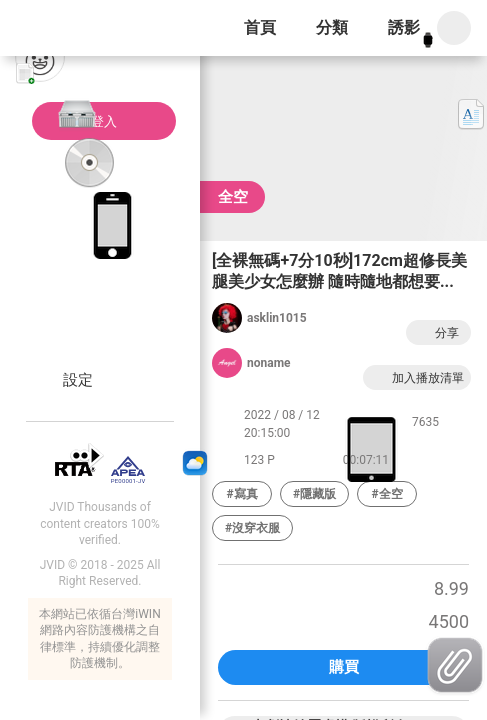  I want to click on create a new document, so click(25, 73).